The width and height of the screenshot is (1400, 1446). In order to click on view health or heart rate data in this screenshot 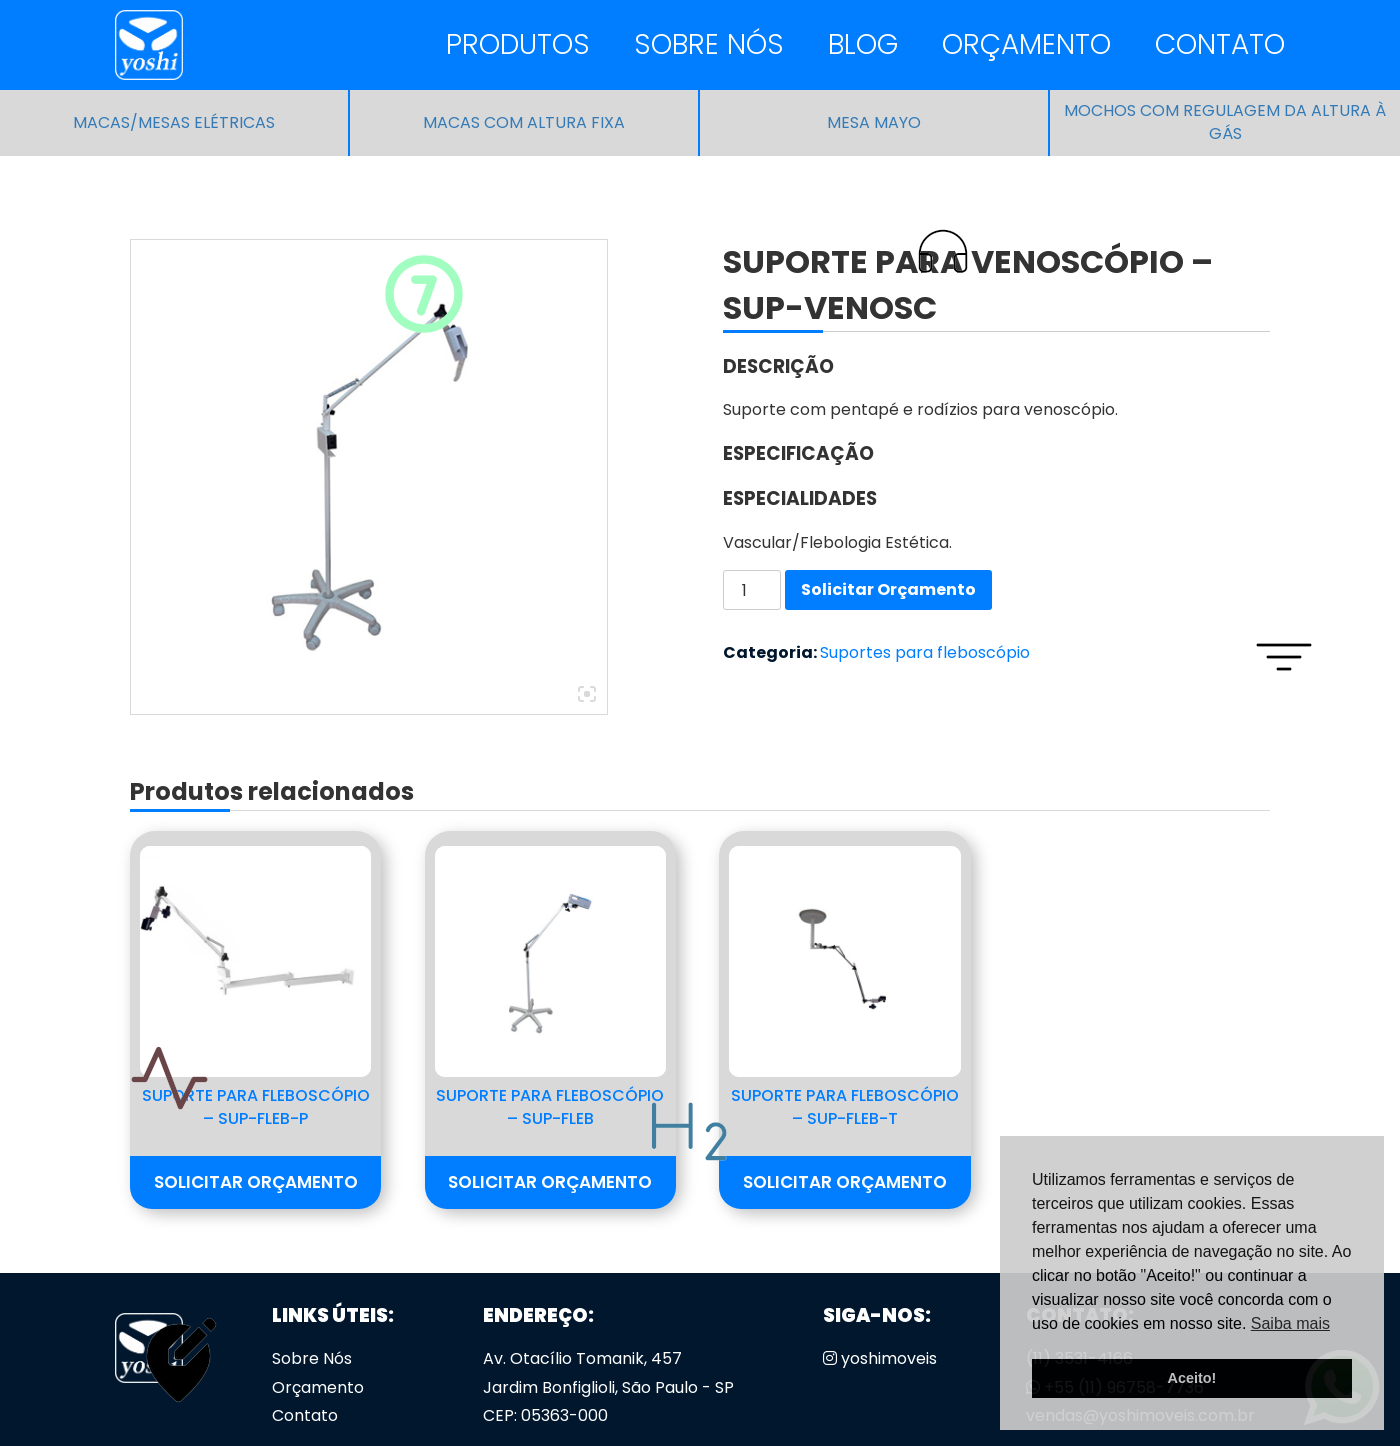, I will do `click(169, 1079)`.